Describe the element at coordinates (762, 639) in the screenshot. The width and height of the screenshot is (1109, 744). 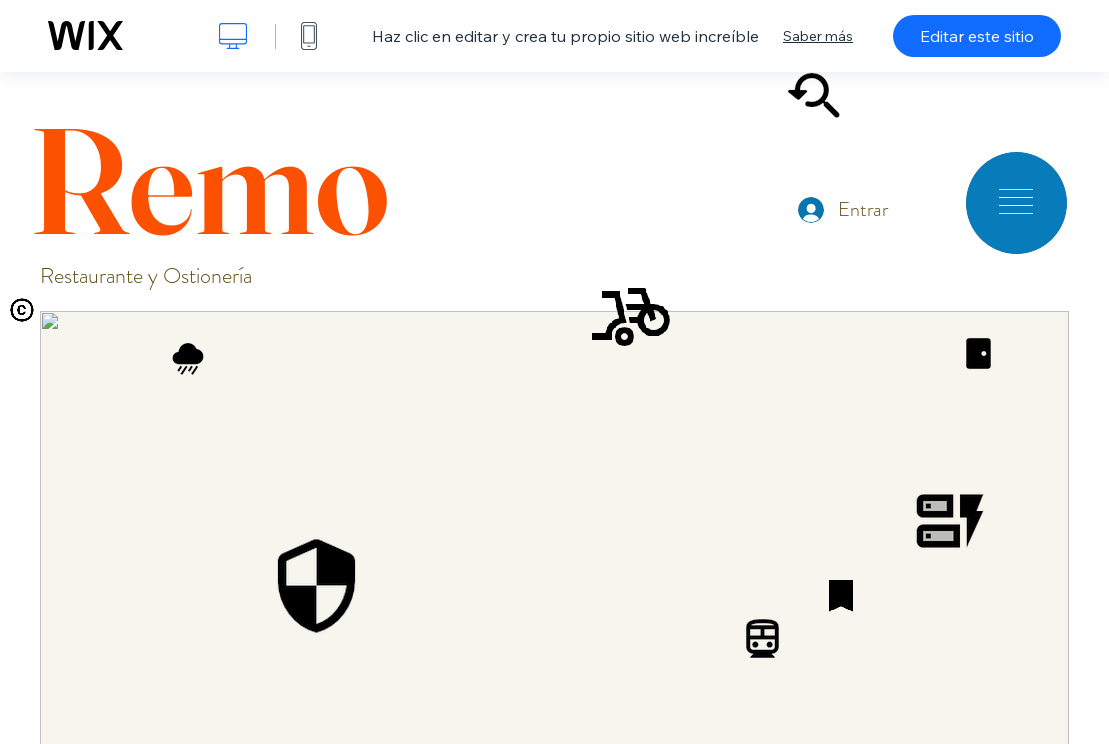
I see `get public transit directions` at that location.